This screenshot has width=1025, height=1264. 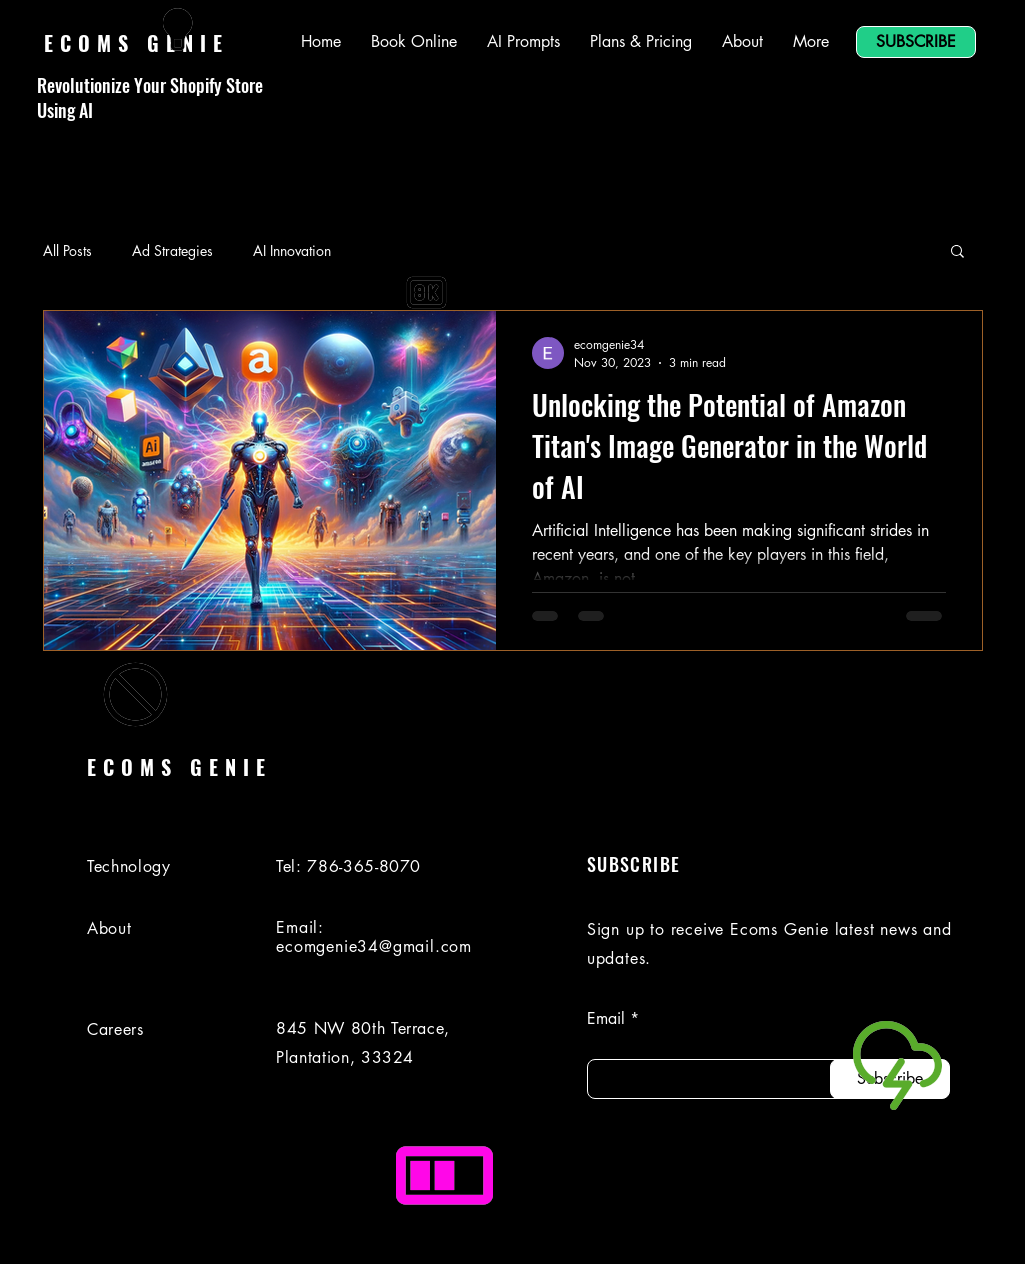 I want to click on indicates thunderstorm or severe weather conditions, so click(x=897, y=1065).